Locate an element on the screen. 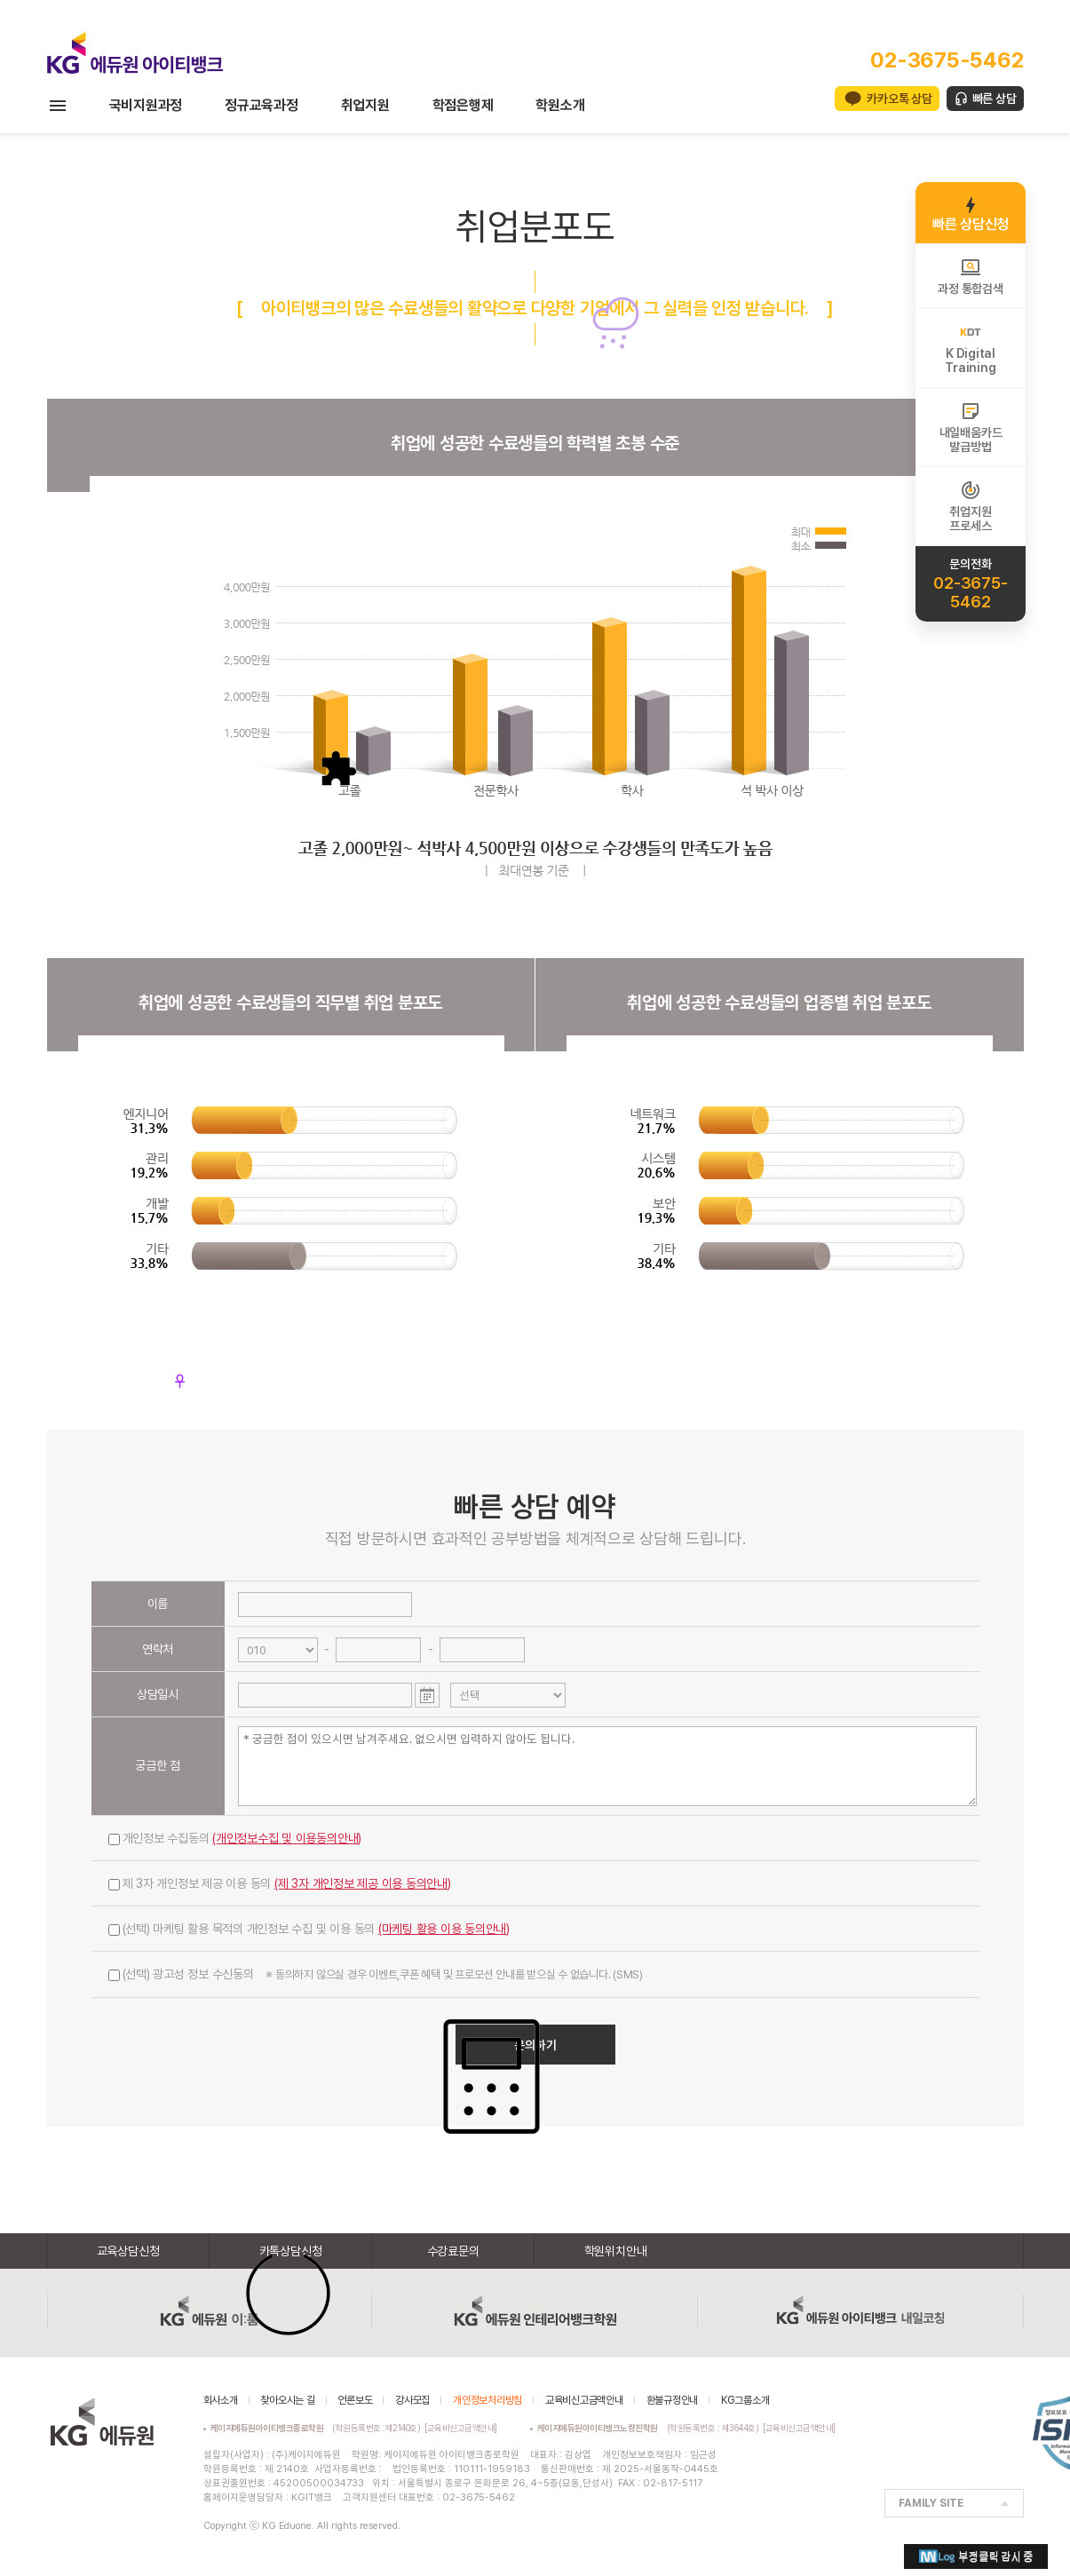 Image resolution: width=1070 pixels, height=2576 pixels. open the calculator app is located at coordinates (491, 2076).